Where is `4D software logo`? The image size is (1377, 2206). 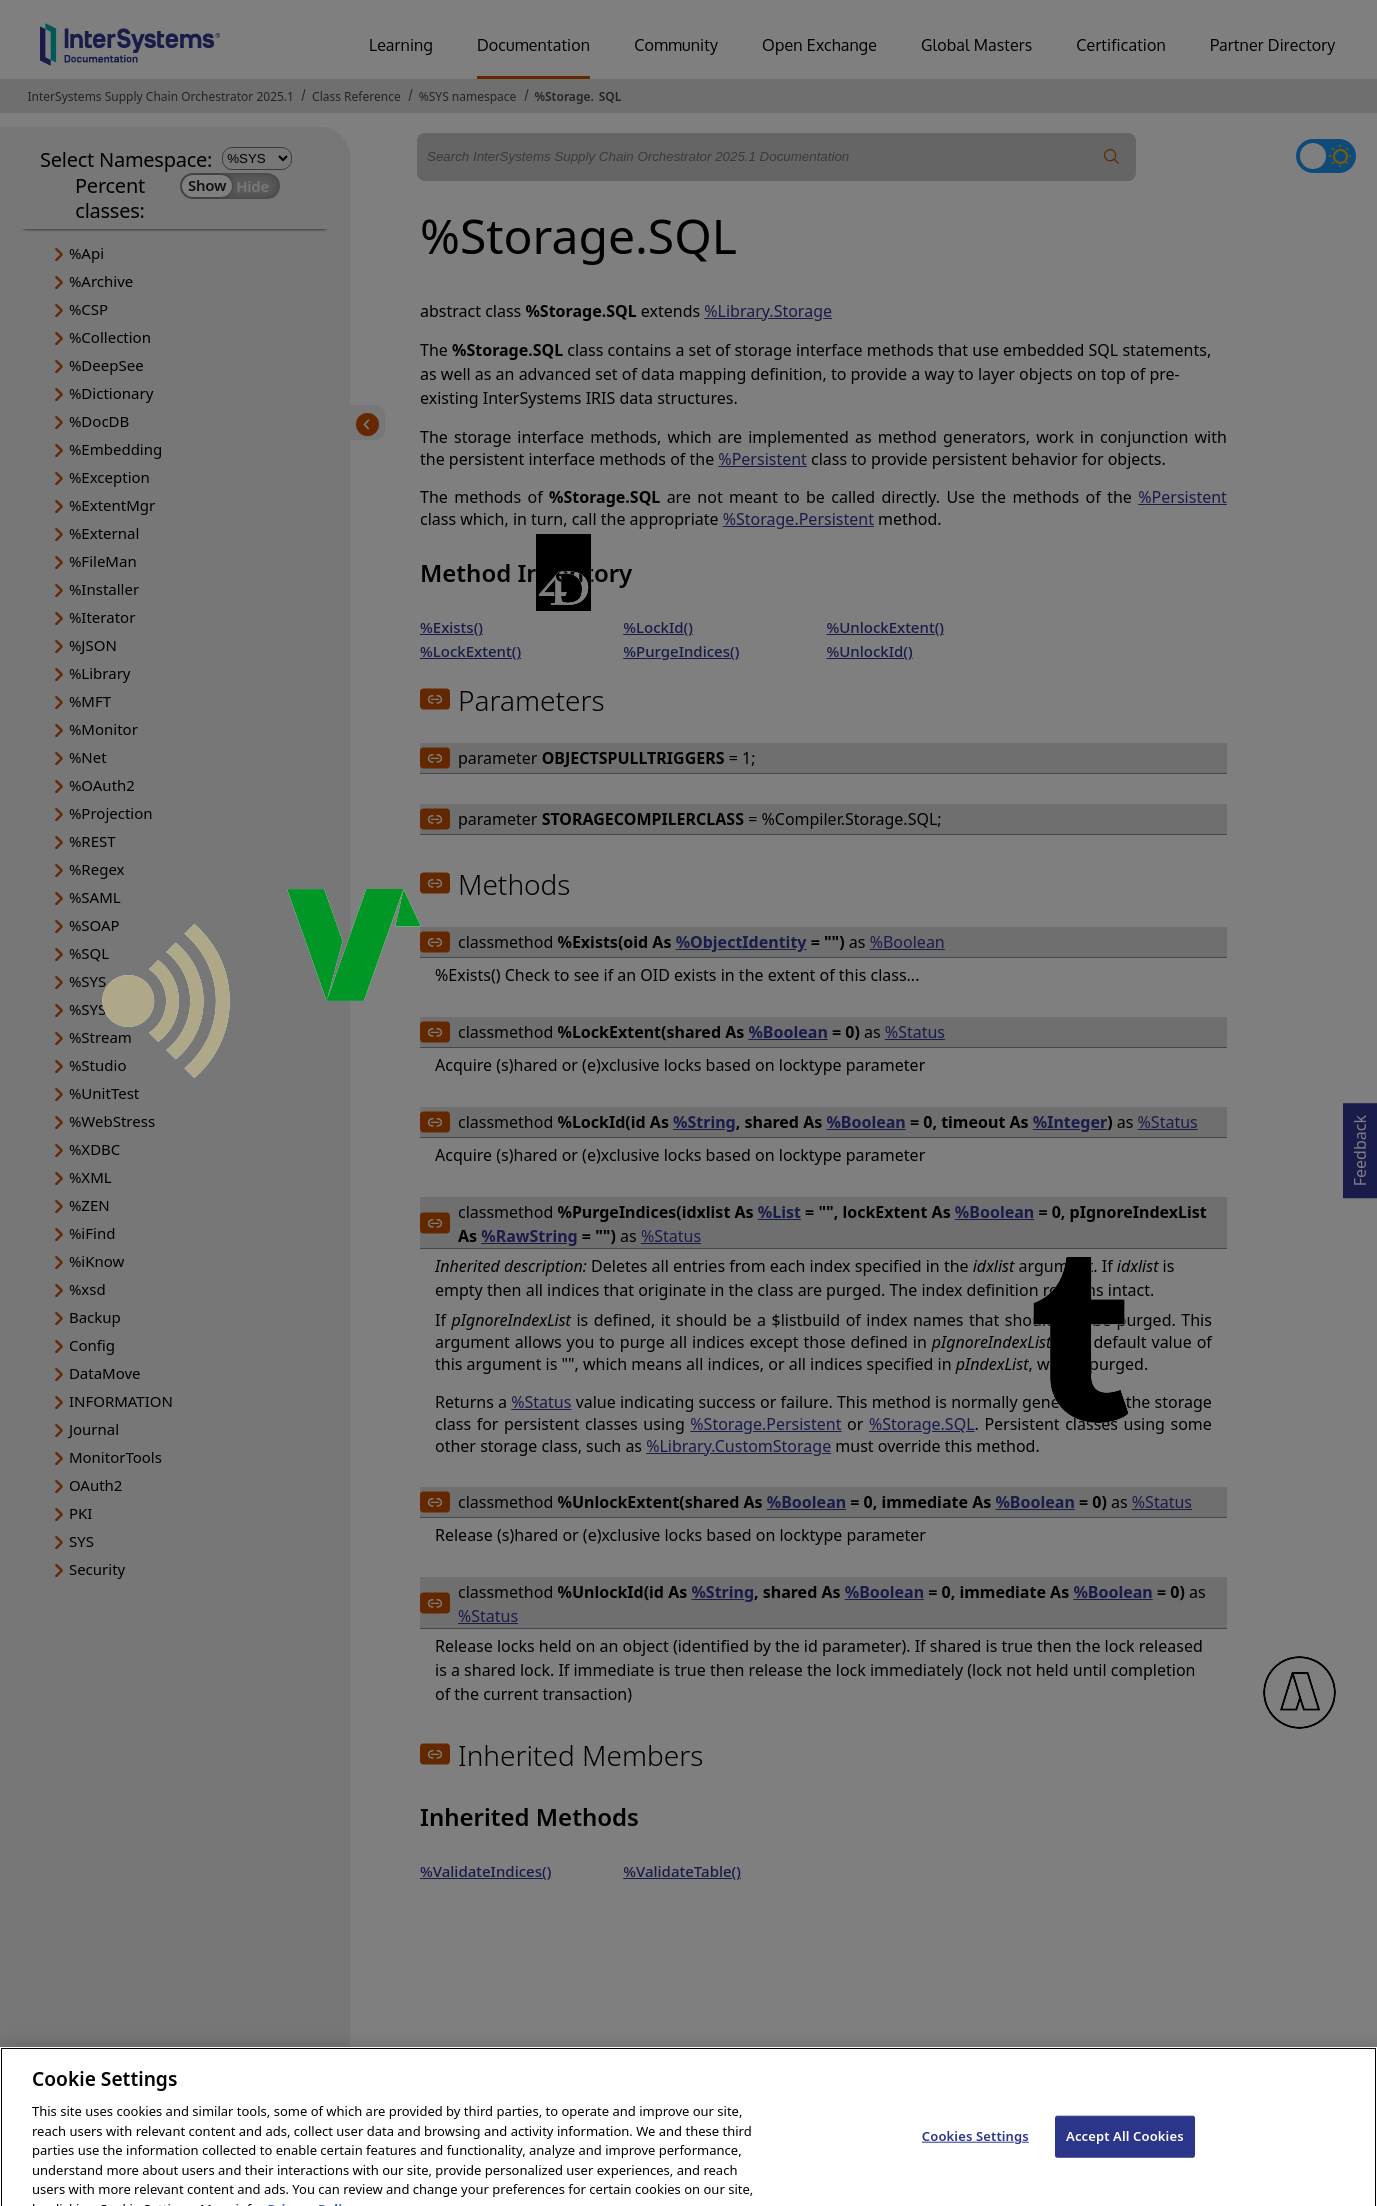 4D software logo is located at coordinates (563, 572).